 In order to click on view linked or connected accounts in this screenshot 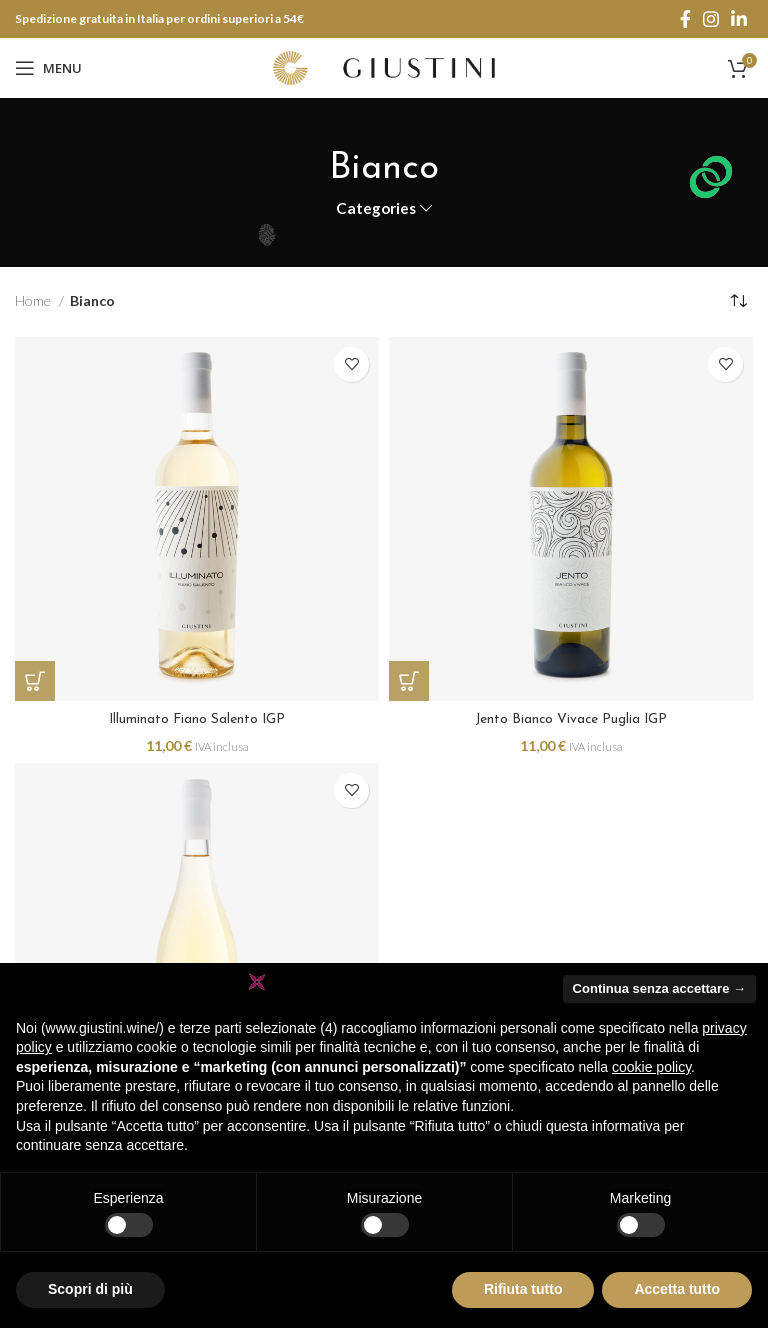, I will do `click(711, 177)`.